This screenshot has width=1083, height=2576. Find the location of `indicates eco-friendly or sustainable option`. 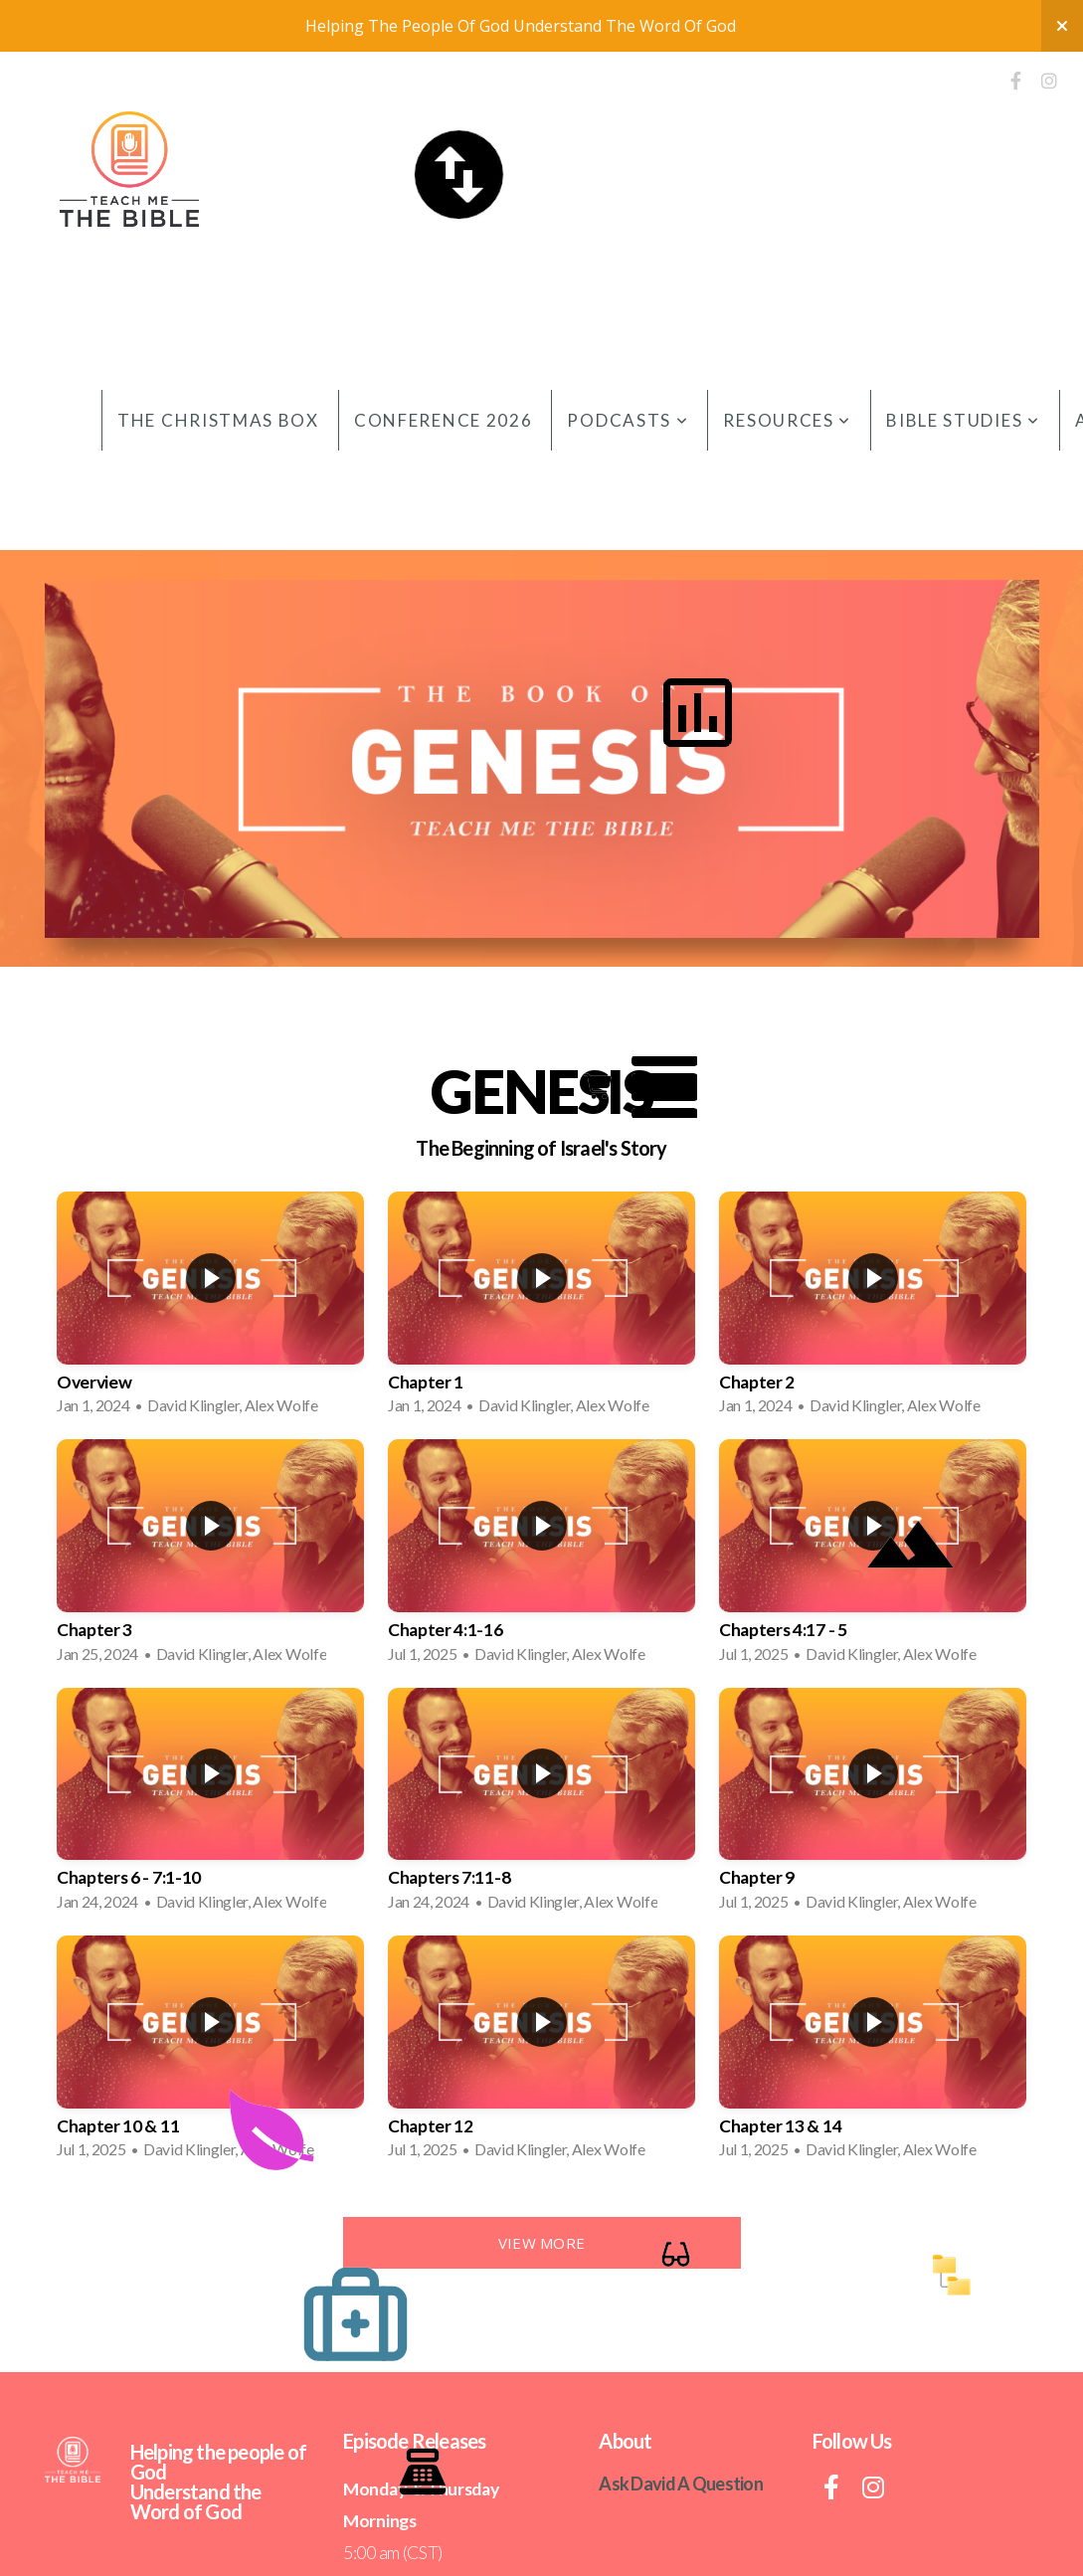

indicates eco-friendly or sustainable option is located at coordinates (271, 2131).